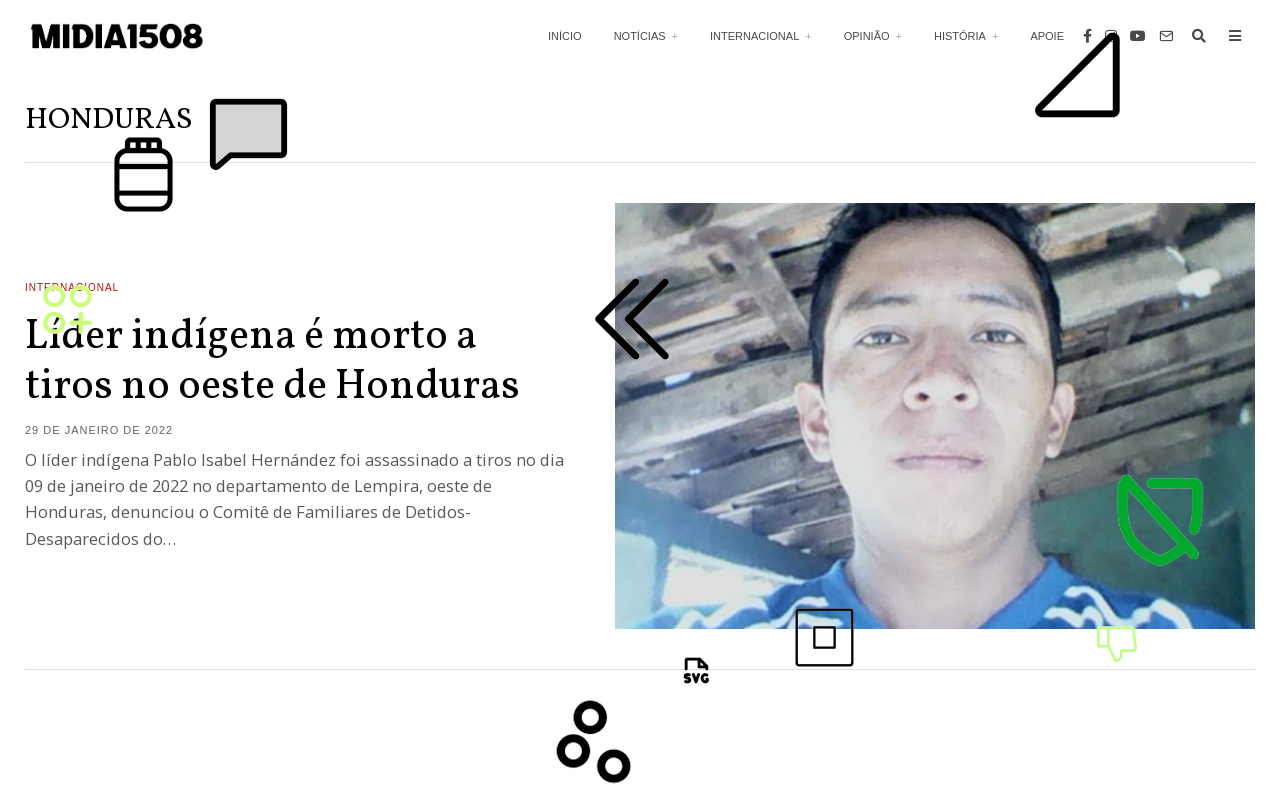 This screenshot has height=811, width=1280. Describe the element at coordinates (67, 309) in the screenshot. I see `add a new item to a collection` at that location.